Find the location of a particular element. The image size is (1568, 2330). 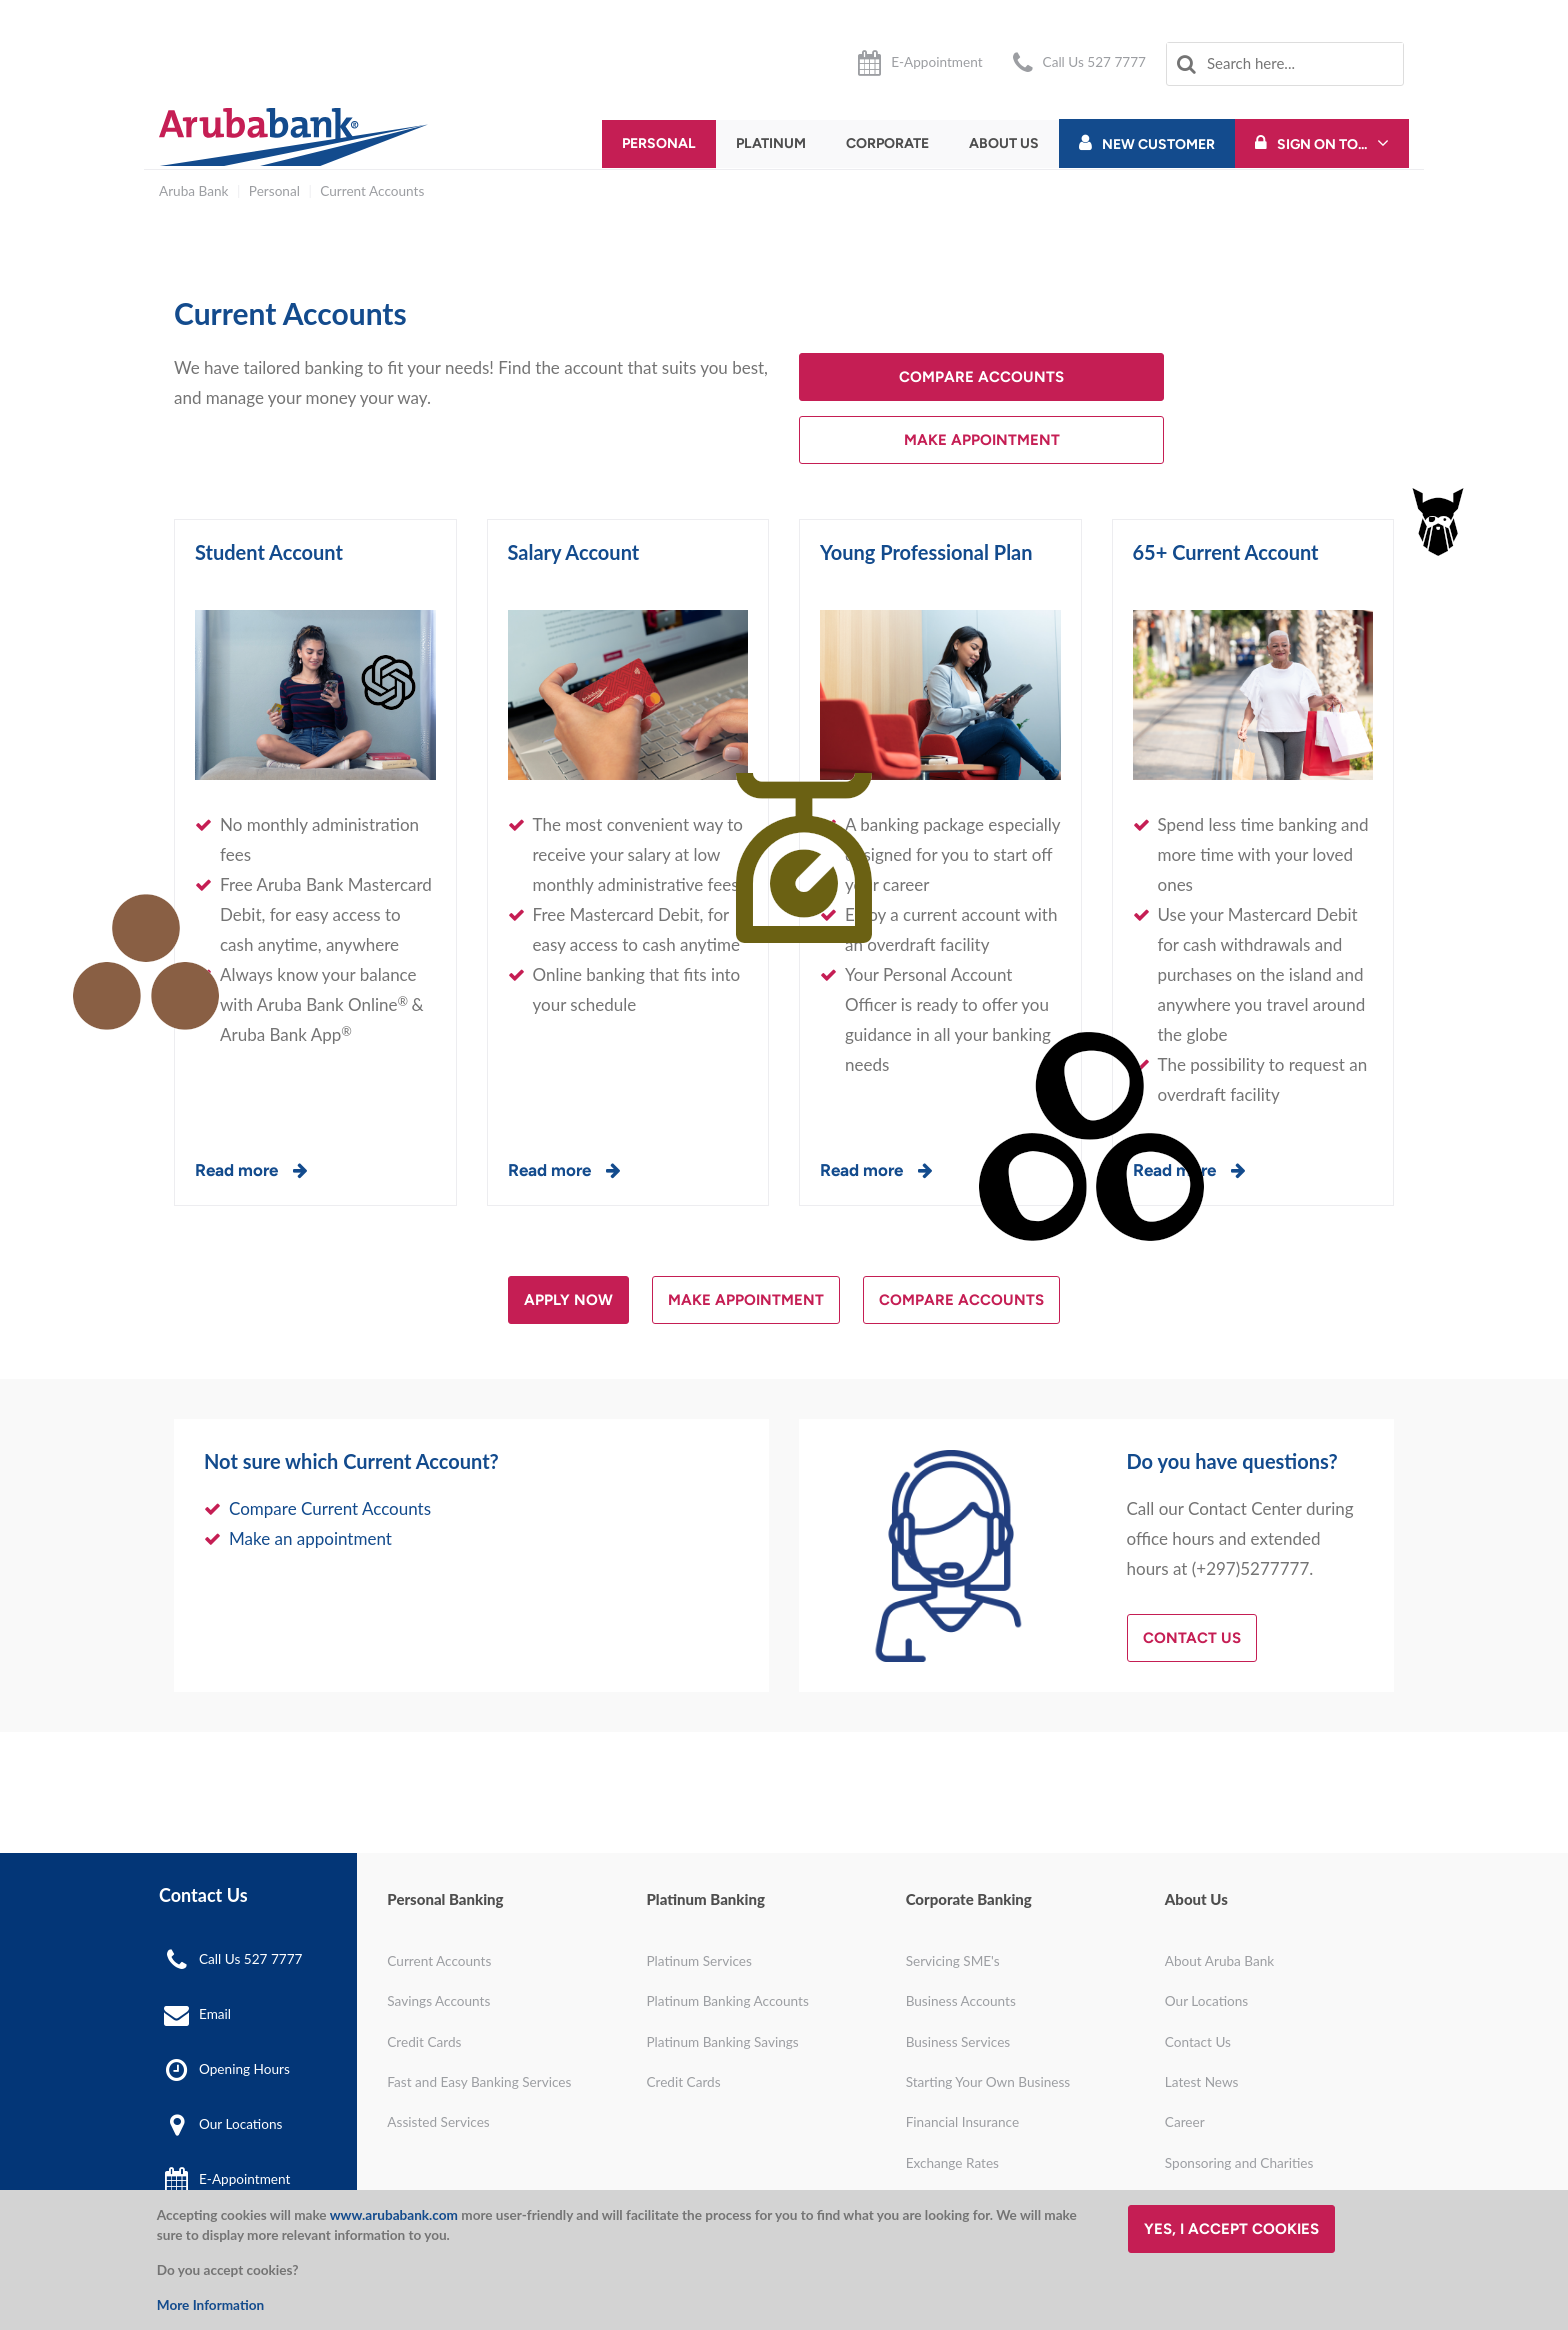

getx state management framework logo is located at coordinates (1091, 1136).